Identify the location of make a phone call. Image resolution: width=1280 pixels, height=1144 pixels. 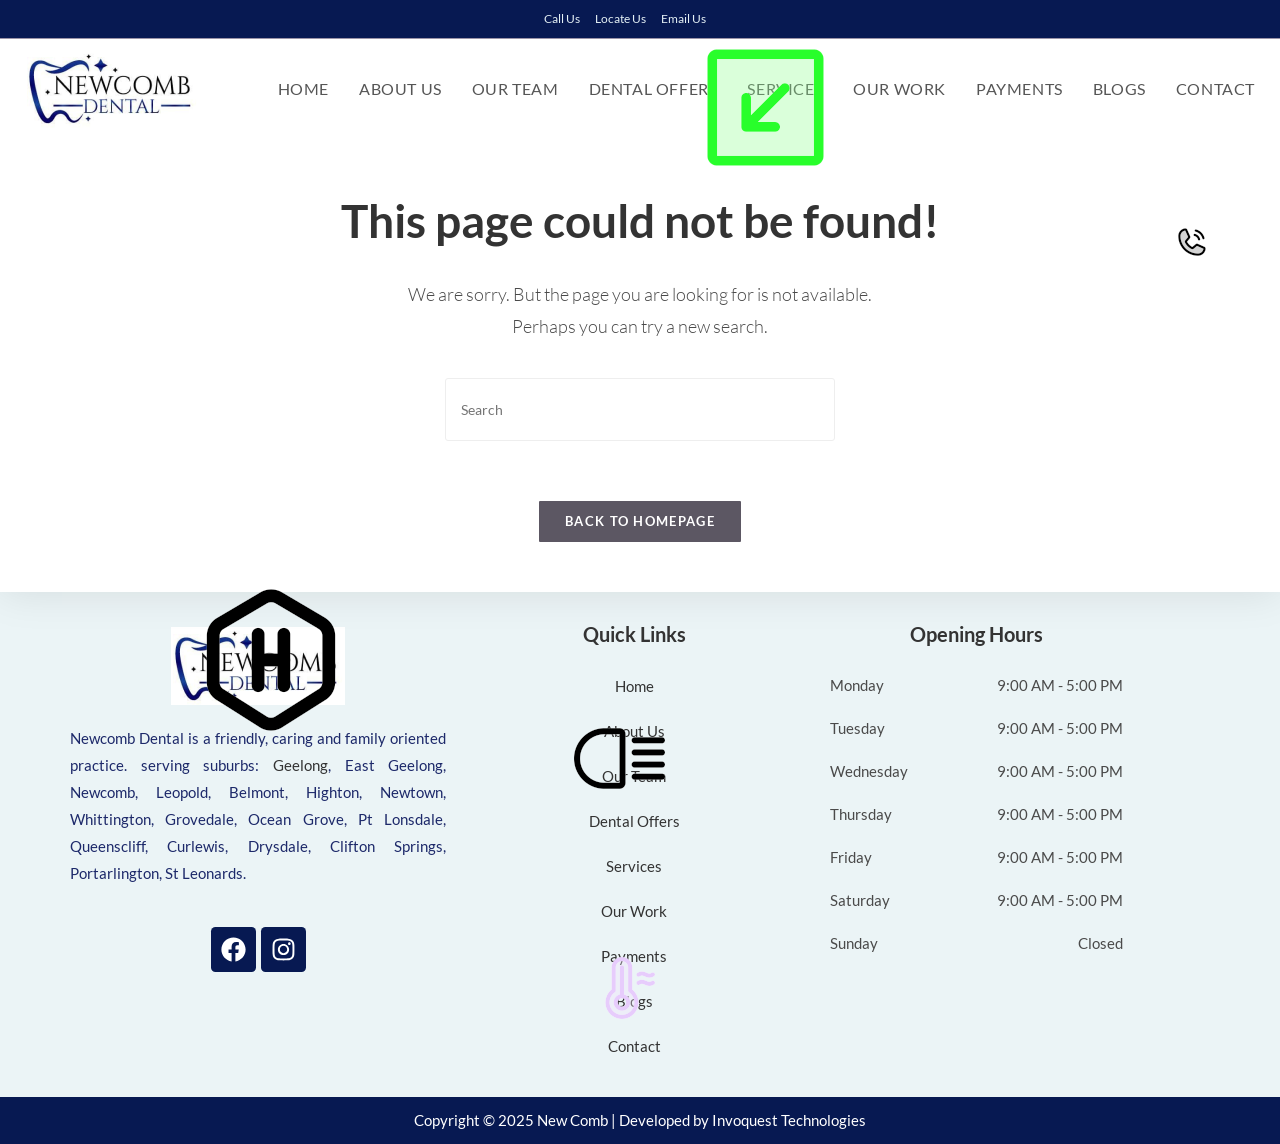
(1192, 241).